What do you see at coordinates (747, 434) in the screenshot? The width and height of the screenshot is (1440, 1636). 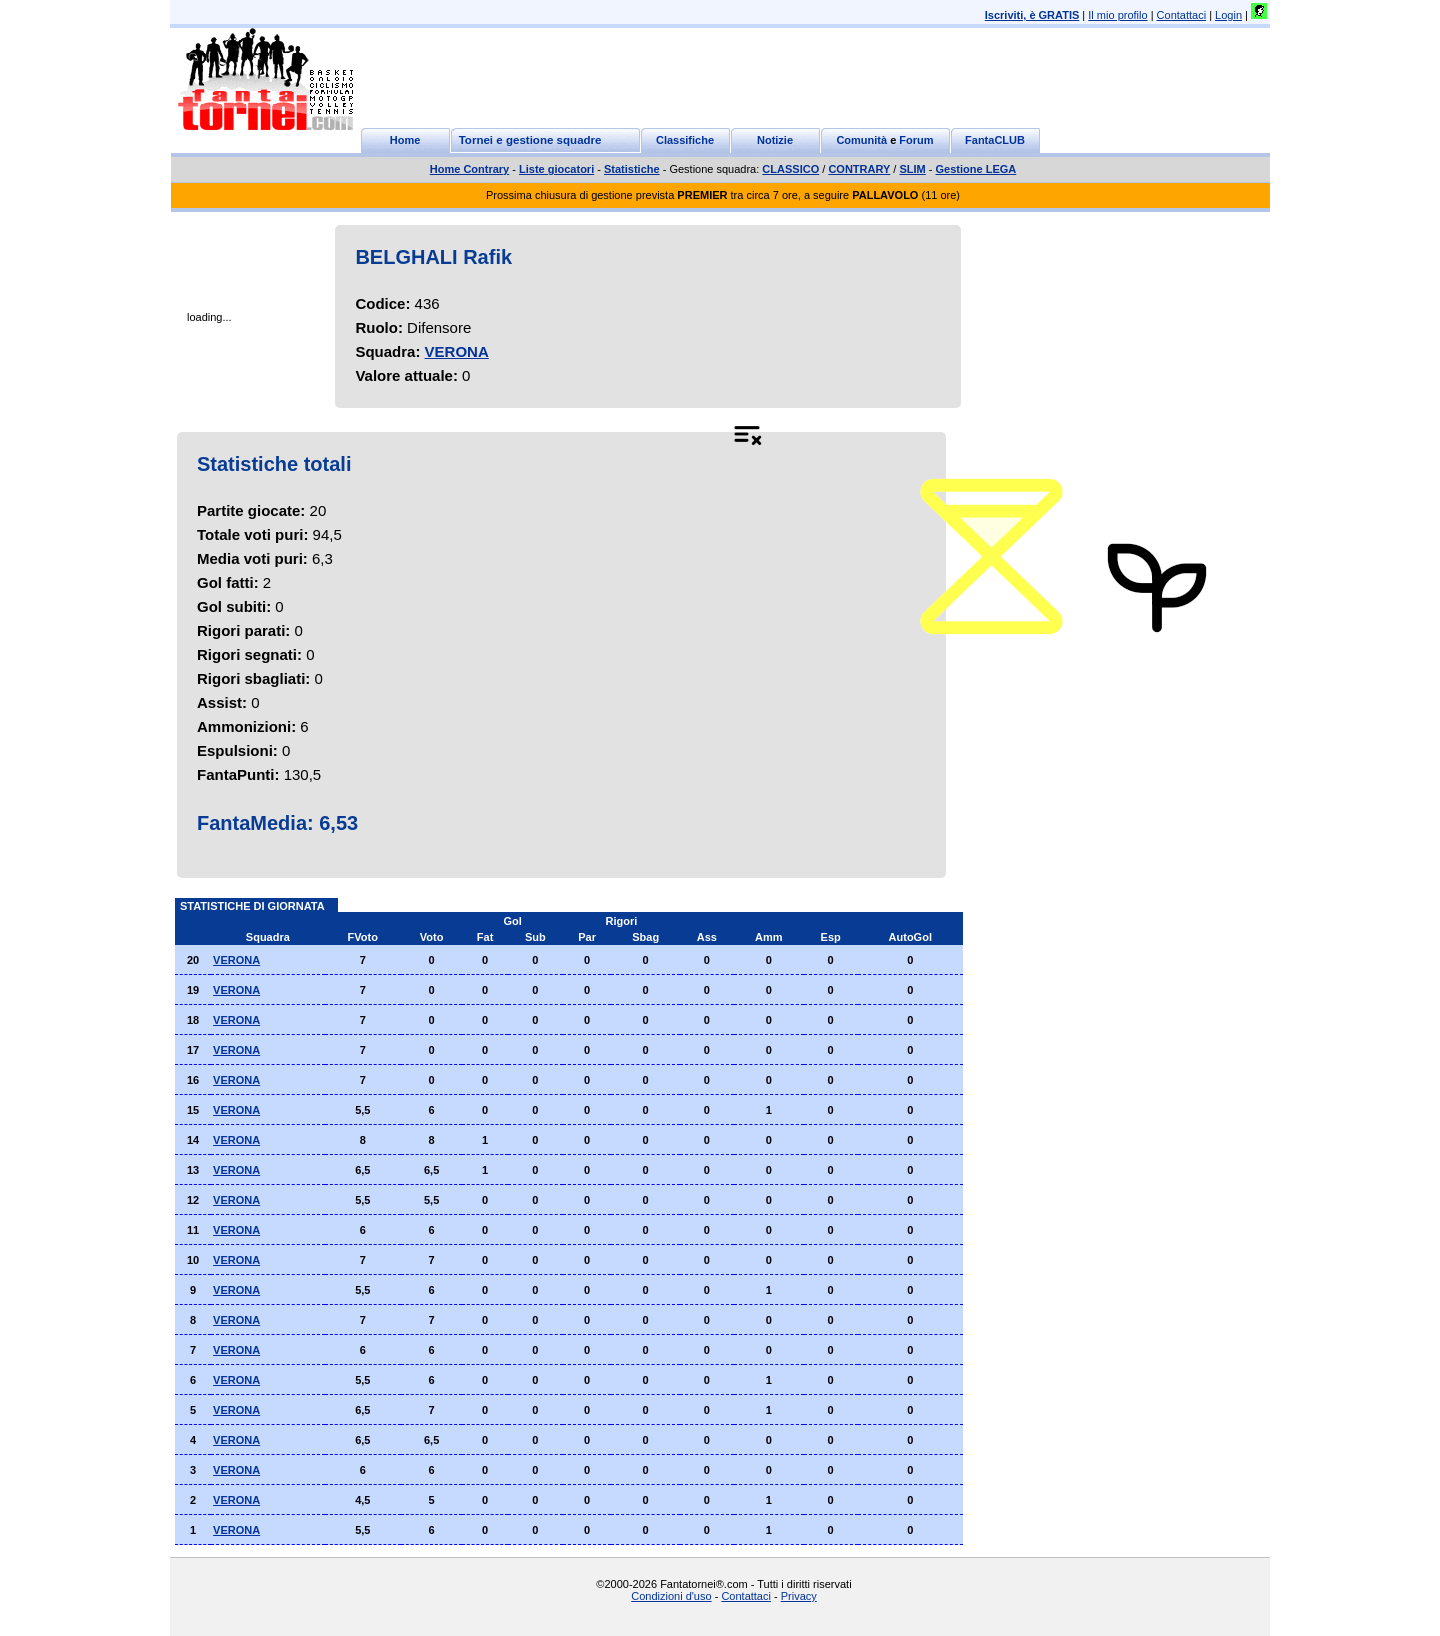 I see `remove a playlist` at bounding box center [747, 434].